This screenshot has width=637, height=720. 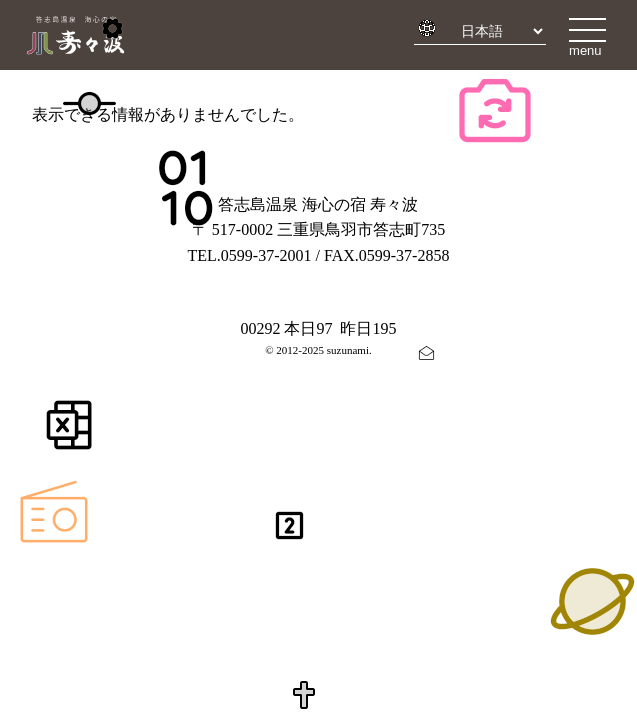 I want to click on indicates a religious or faith-based feature, so click(x=304, y=695).